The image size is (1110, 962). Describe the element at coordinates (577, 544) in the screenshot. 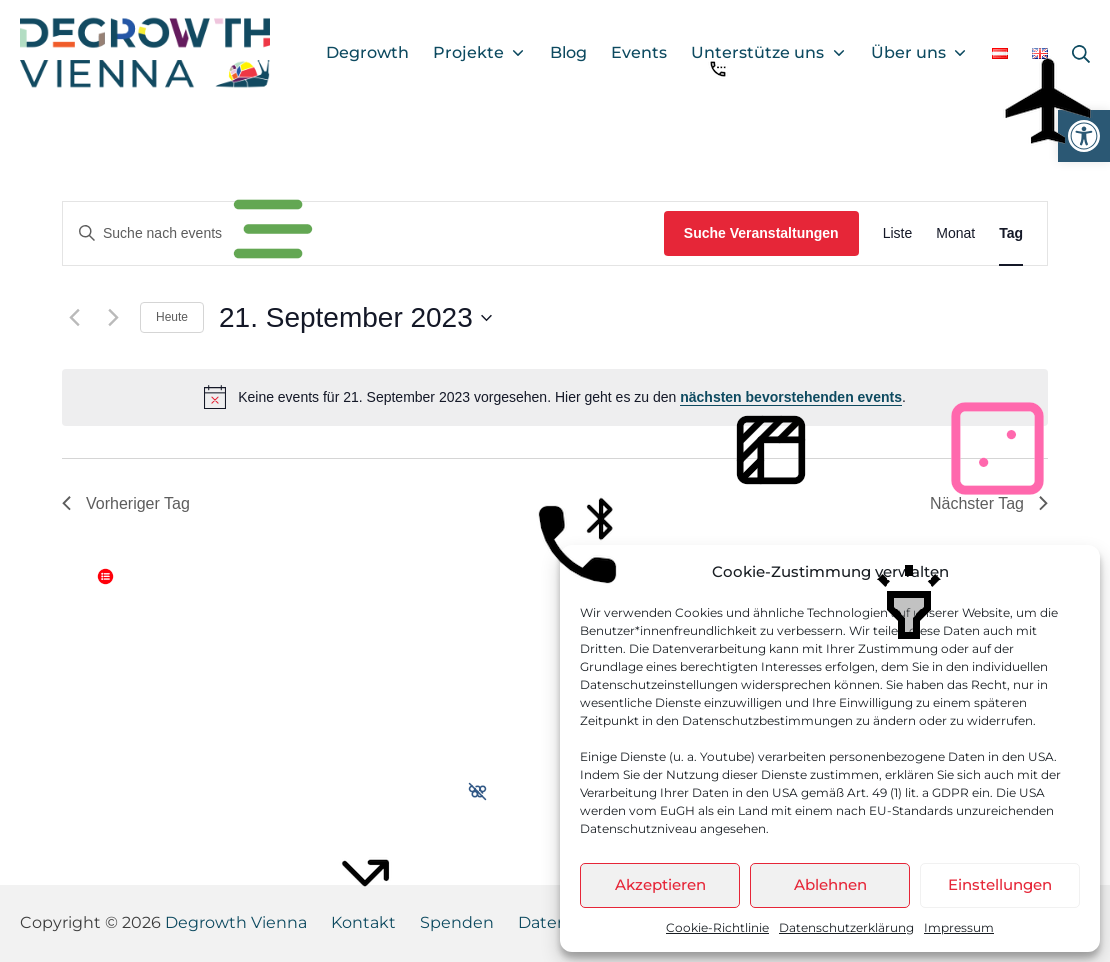

I see `phone call connected via bluetooth speaker` at that location.